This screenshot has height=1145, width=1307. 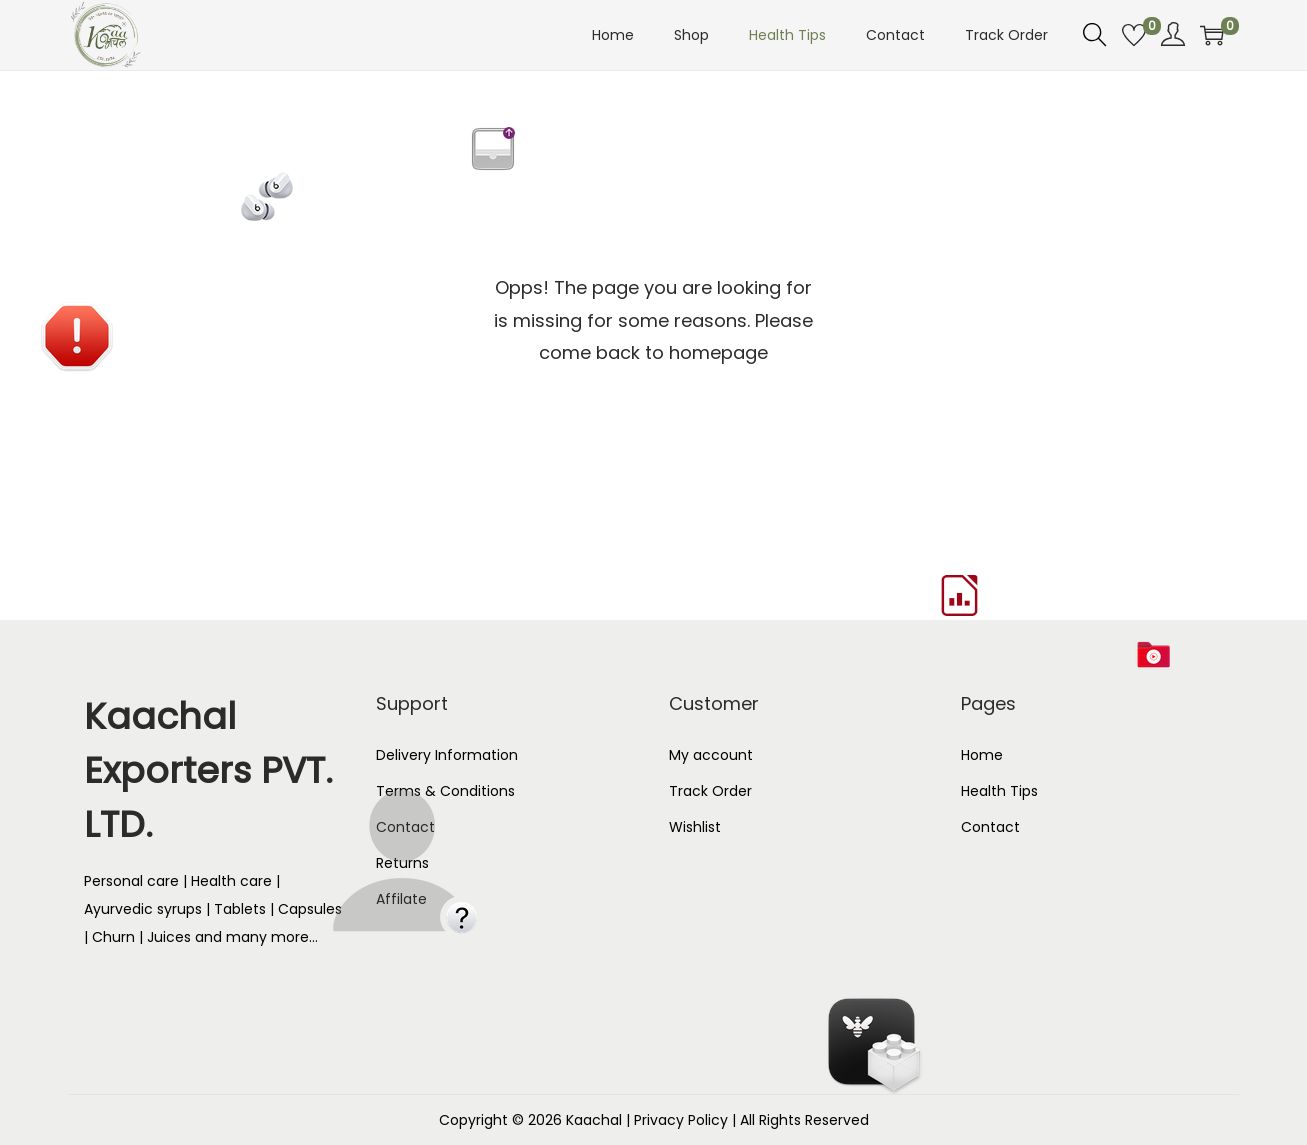 What do you see at coordinates (959, 595) in the screenshot?
I see `open LibreOffice Calc spreadsheet application` at bounding box center [959, 595].